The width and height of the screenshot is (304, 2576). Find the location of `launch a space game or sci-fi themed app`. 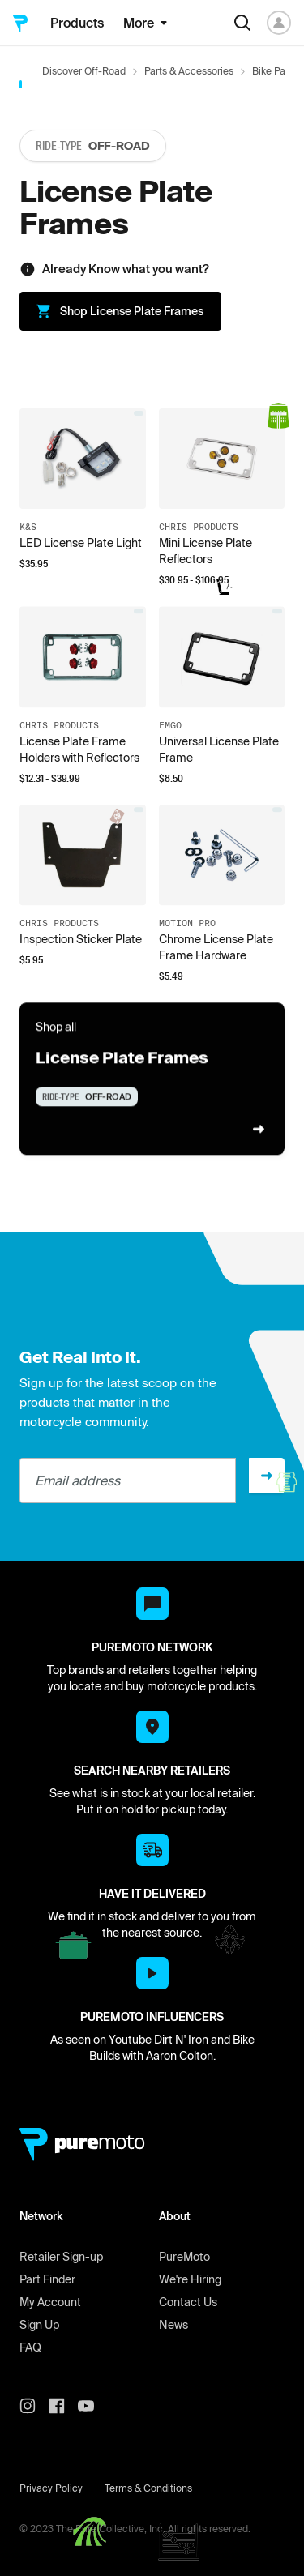

launch a space game or sci-fi themed app is located at coordinates (229, 1939).